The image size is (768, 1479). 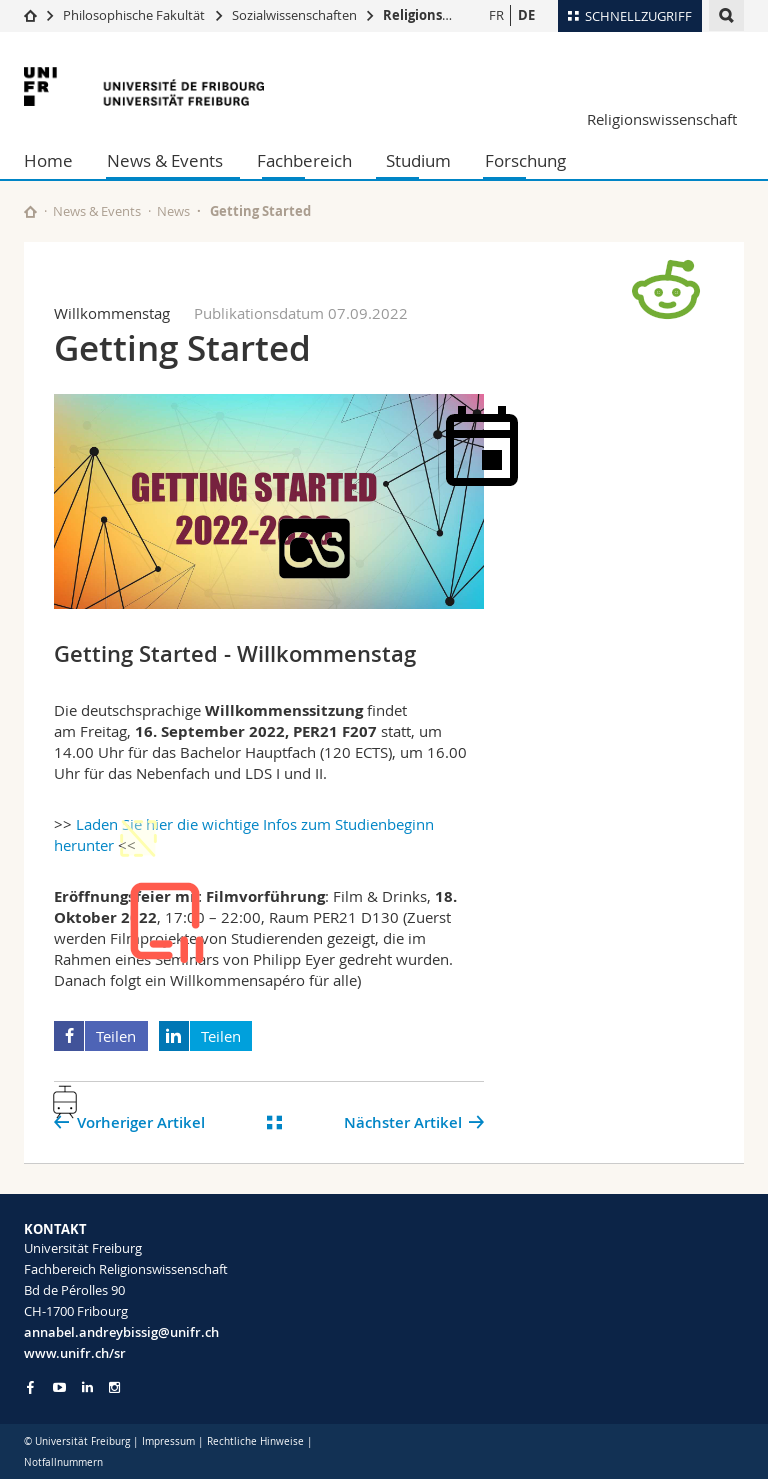 I want to click on open reddit, so click(x=667, y=289).